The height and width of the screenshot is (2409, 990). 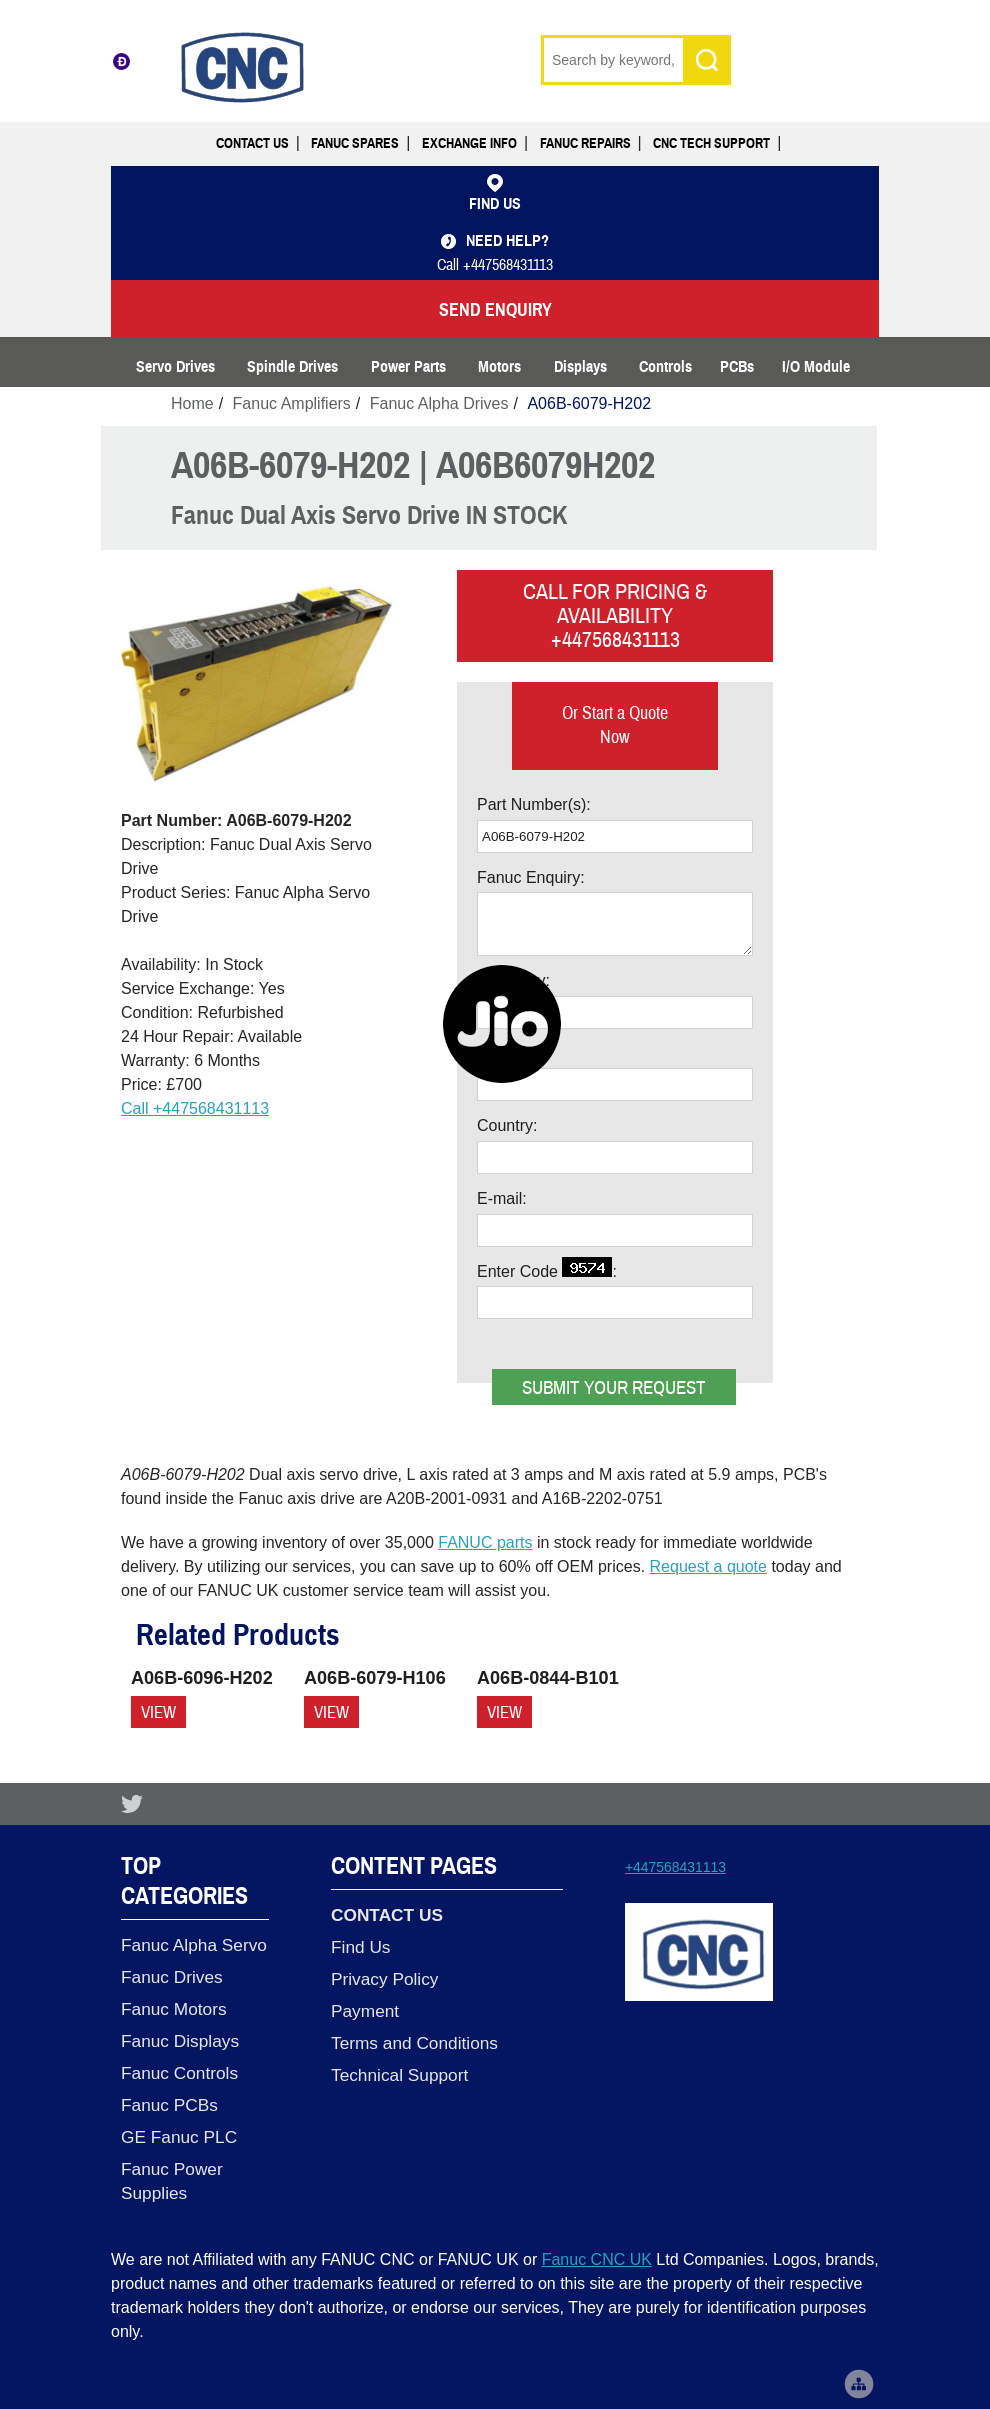 What do you see at coordinates (121, 61) in the screenshot?
I see `view dogecoin wallet or balance` at bounding box center [121, 61].